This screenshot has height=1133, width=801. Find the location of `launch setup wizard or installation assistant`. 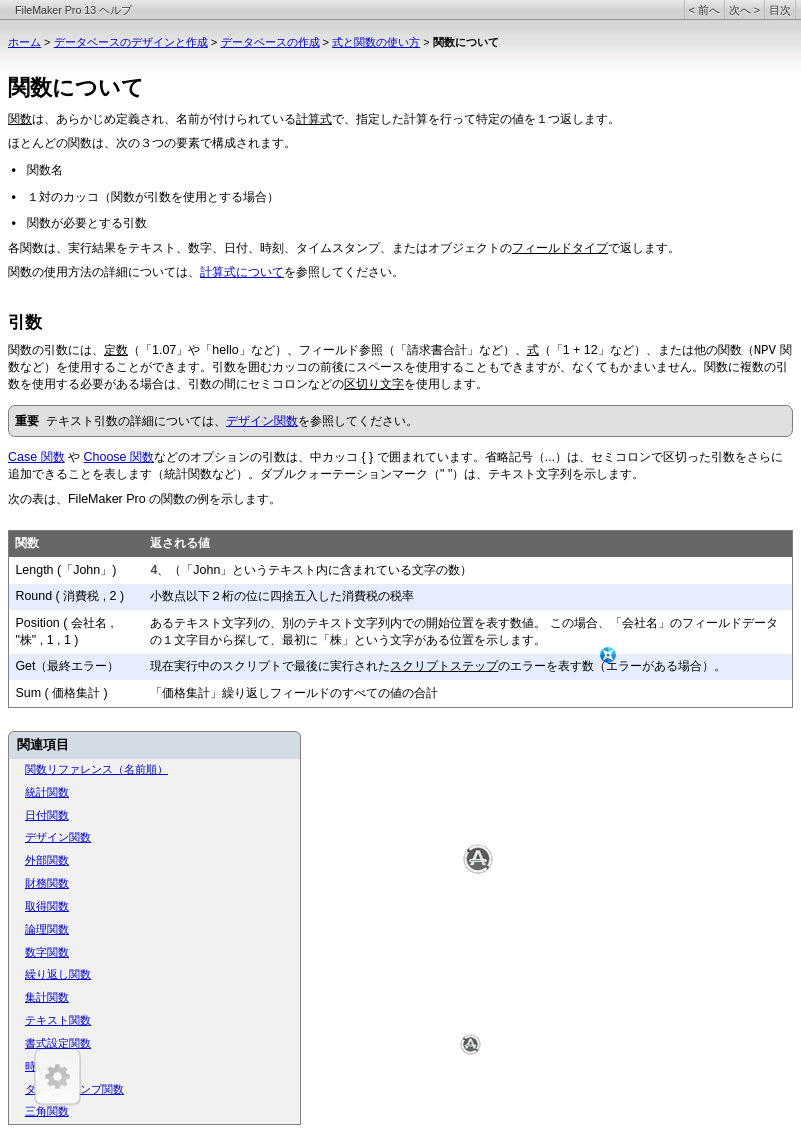

launch setup wizard or installation assistant is located at coordinates (608, 655).